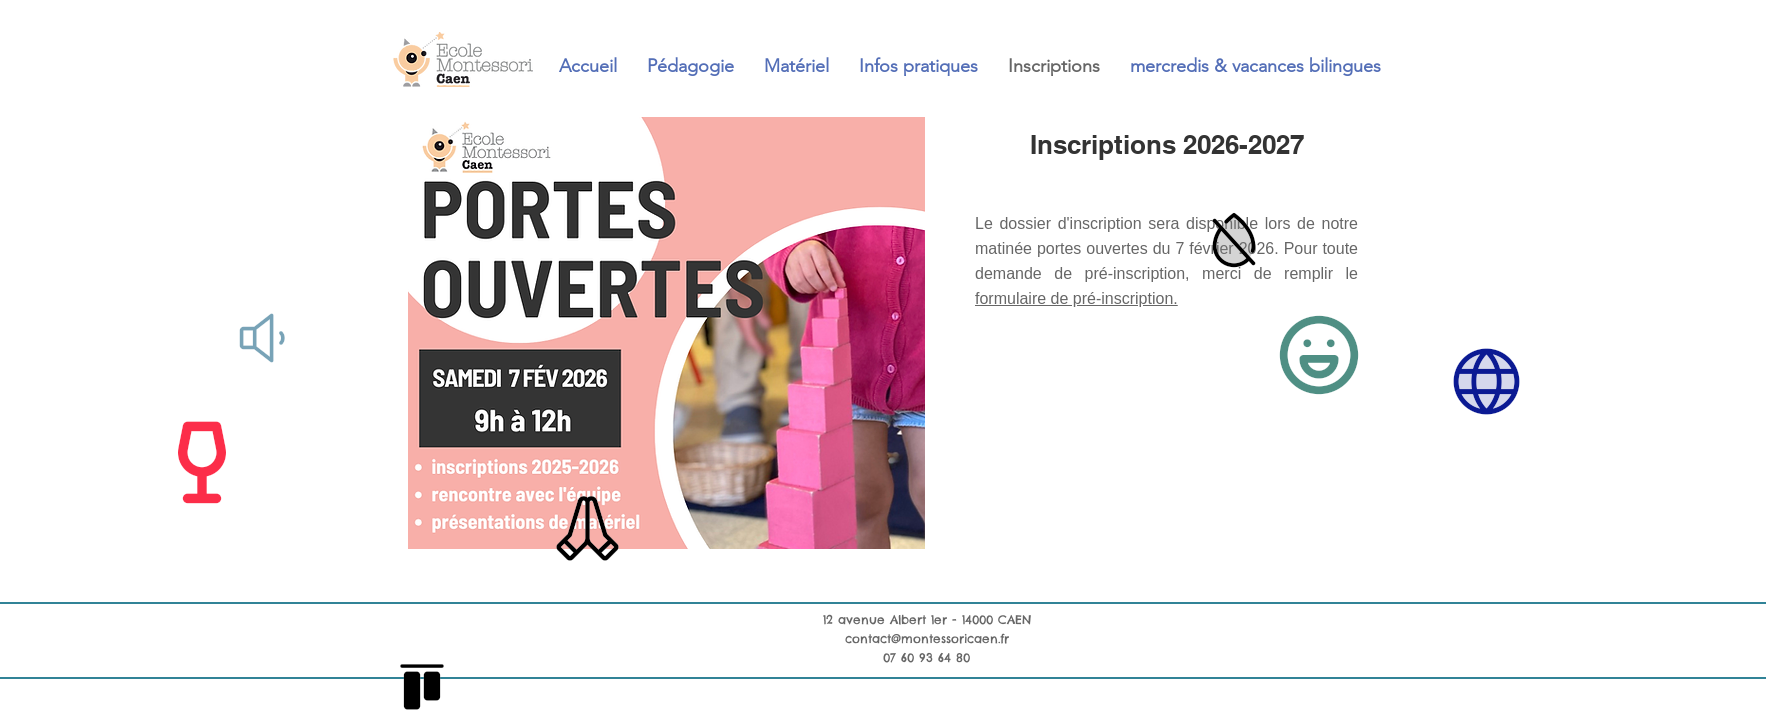 Image resolution: width=1766 pixels, height=720 pixels. What do you see at coordinates (266, 338) in the screenshot?
I see `adjust volume to low level` at bounding box center [266, 338].